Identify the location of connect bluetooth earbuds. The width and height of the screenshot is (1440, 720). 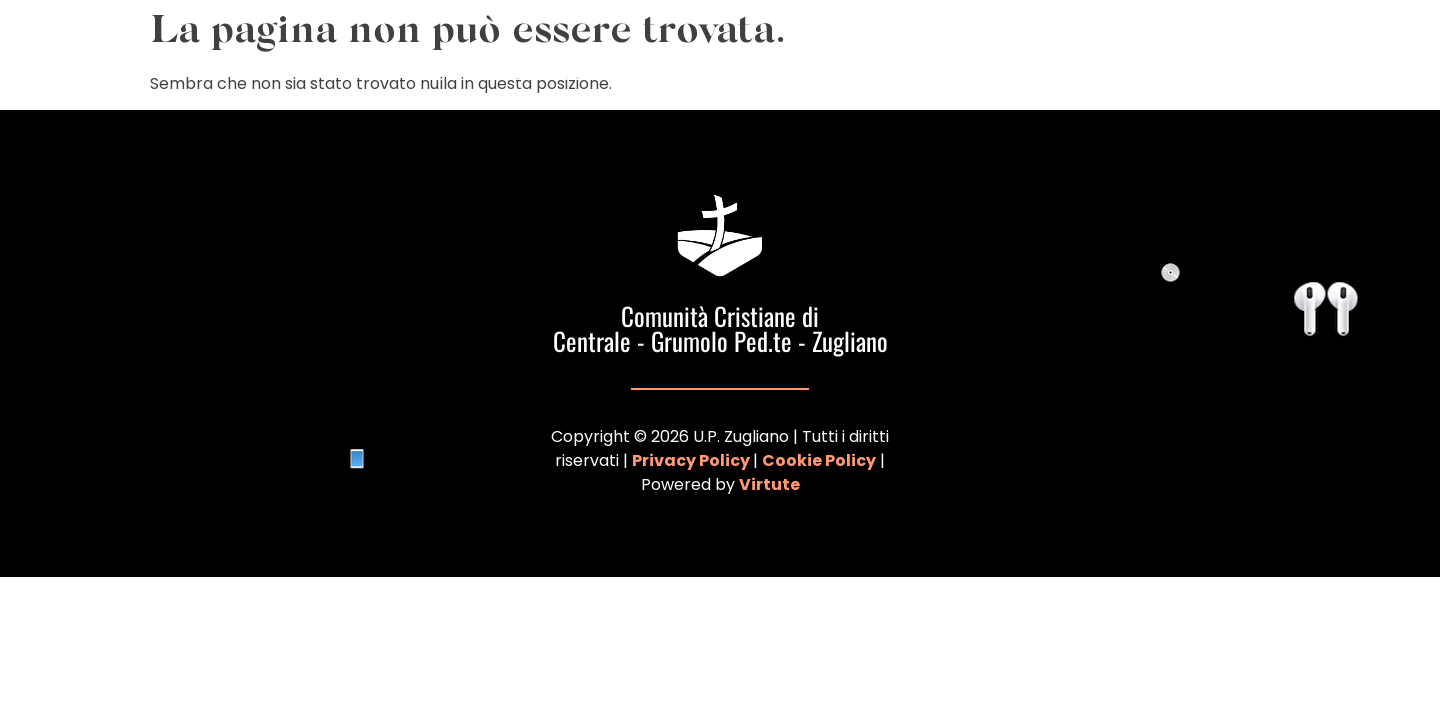
(1326, 309).